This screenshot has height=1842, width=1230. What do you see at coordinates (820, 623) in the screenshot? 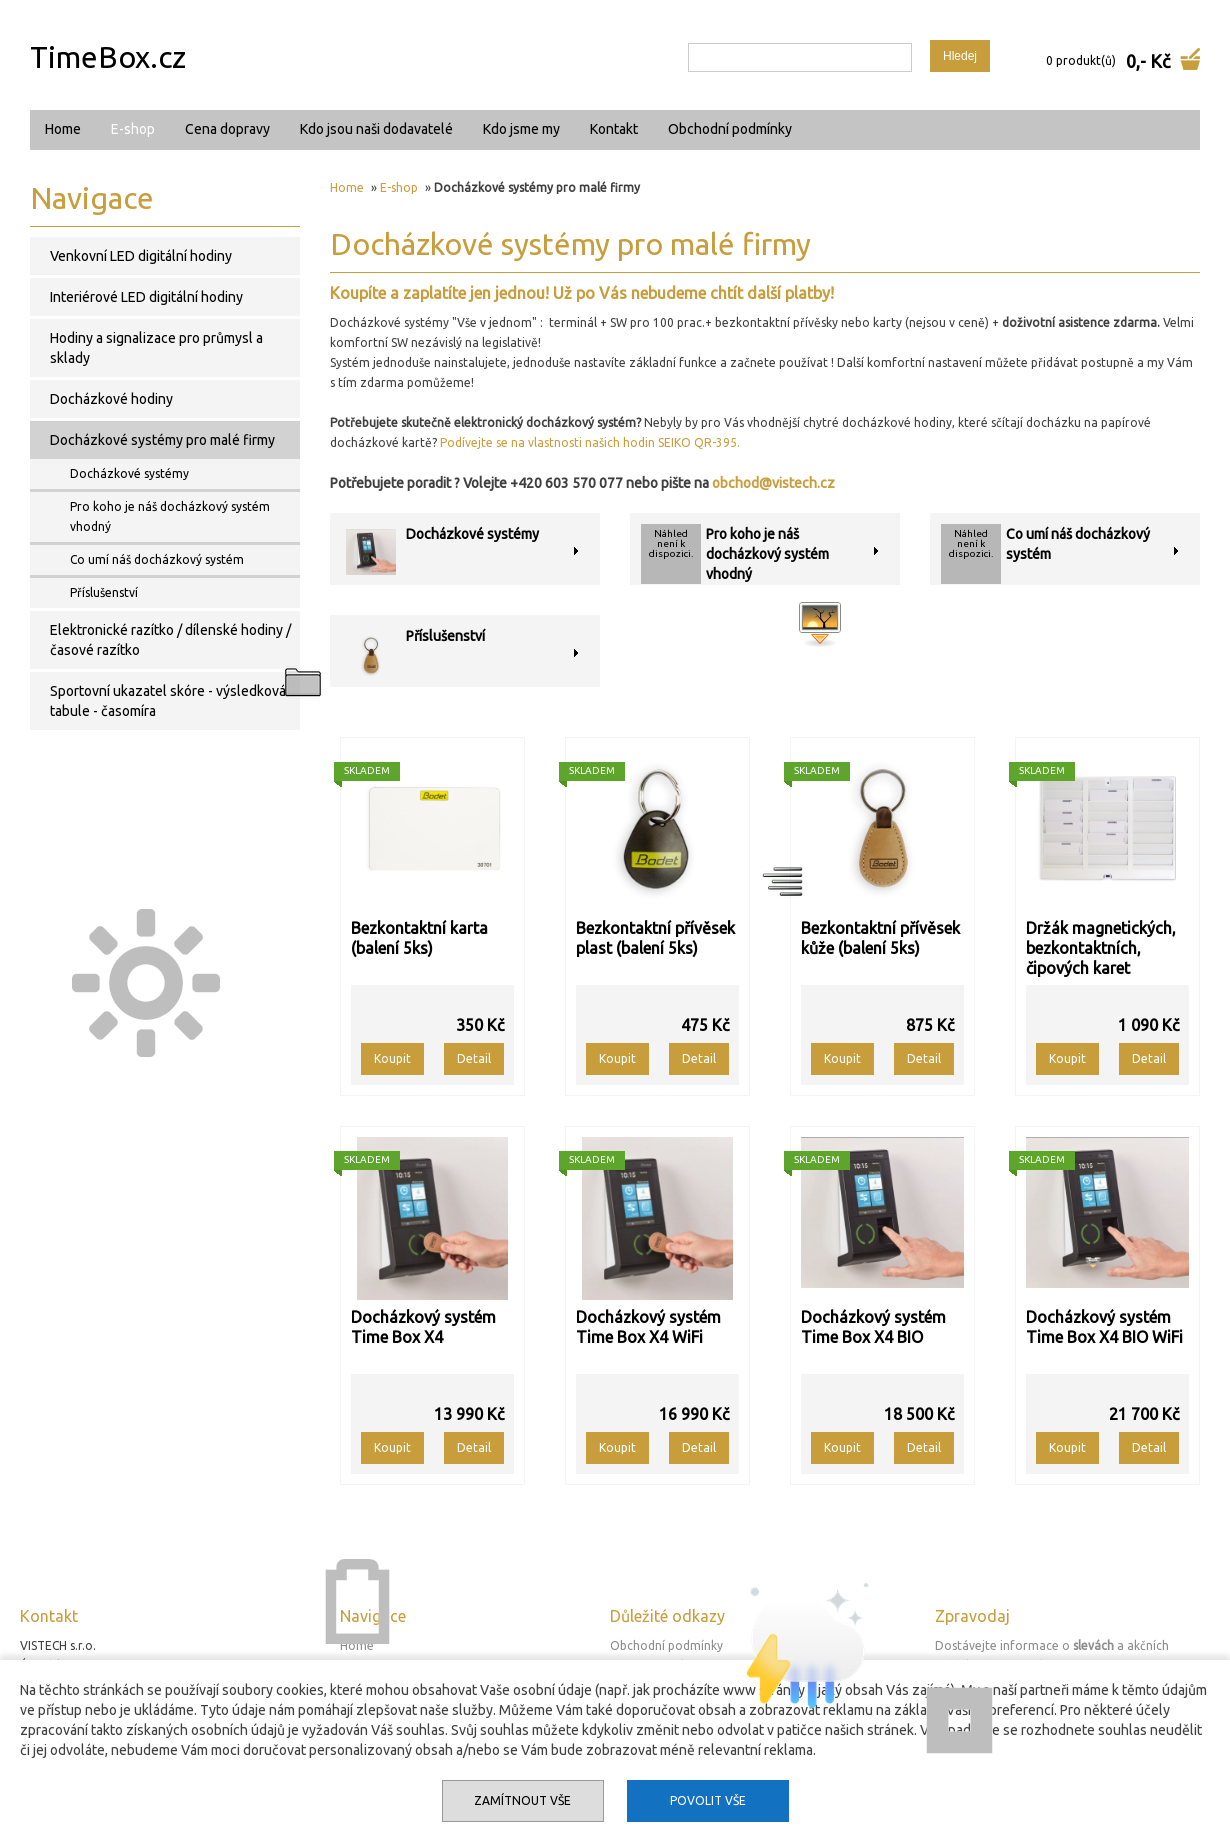
I see `insert an image into the document` at bounding box center [820, 623].